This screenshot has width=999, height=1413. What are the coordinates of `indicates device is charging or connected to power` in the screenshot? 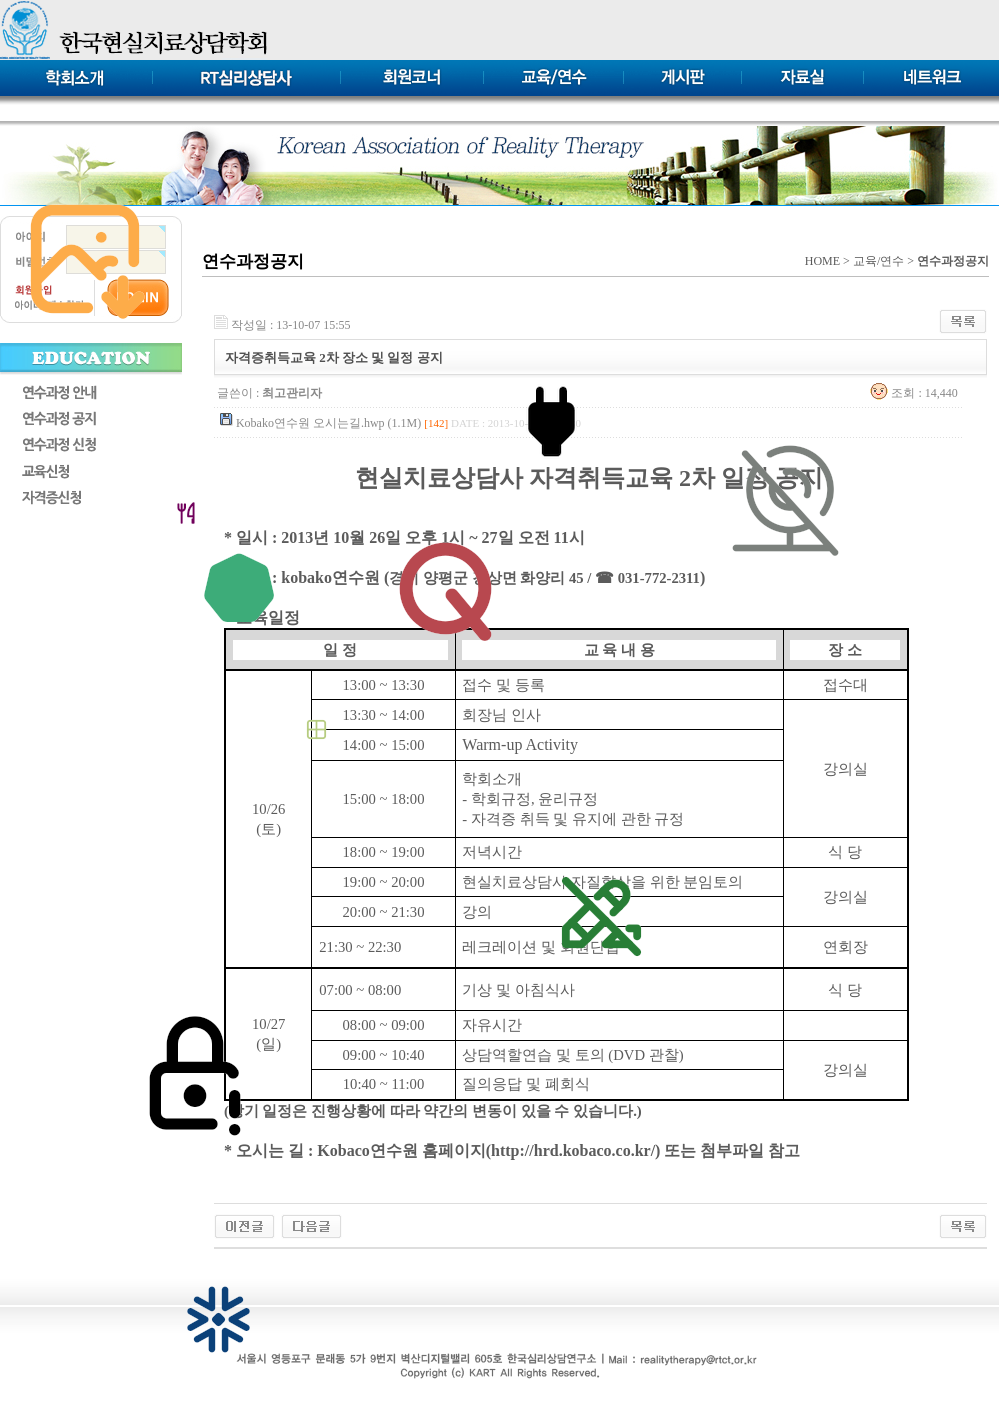 It's located at (551, 421).